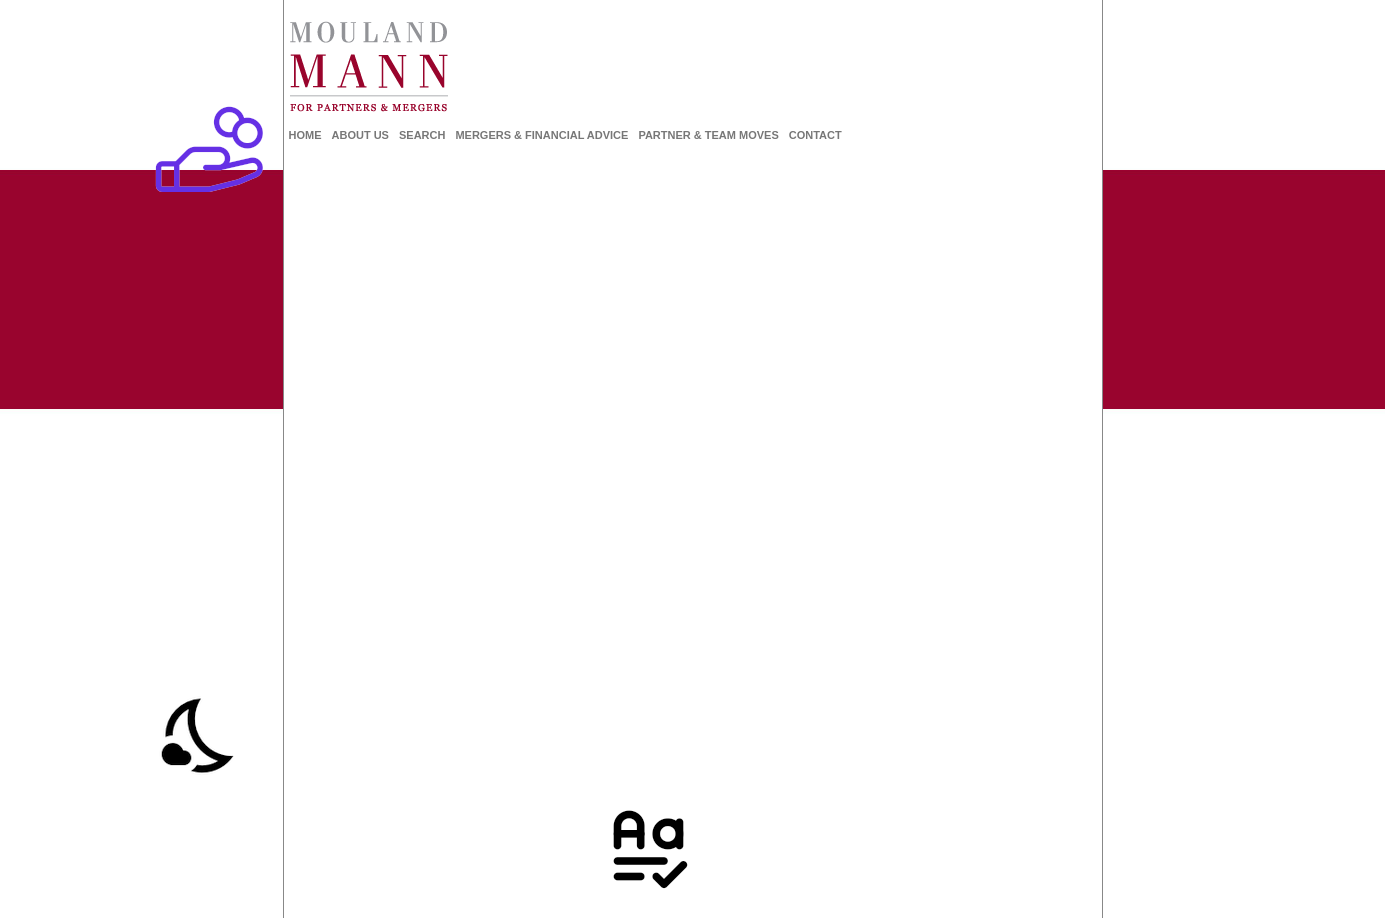 The width and height of the screenshot is (1385, 918). I want to click on switch to dark mode or night theme, so click(202, 735).